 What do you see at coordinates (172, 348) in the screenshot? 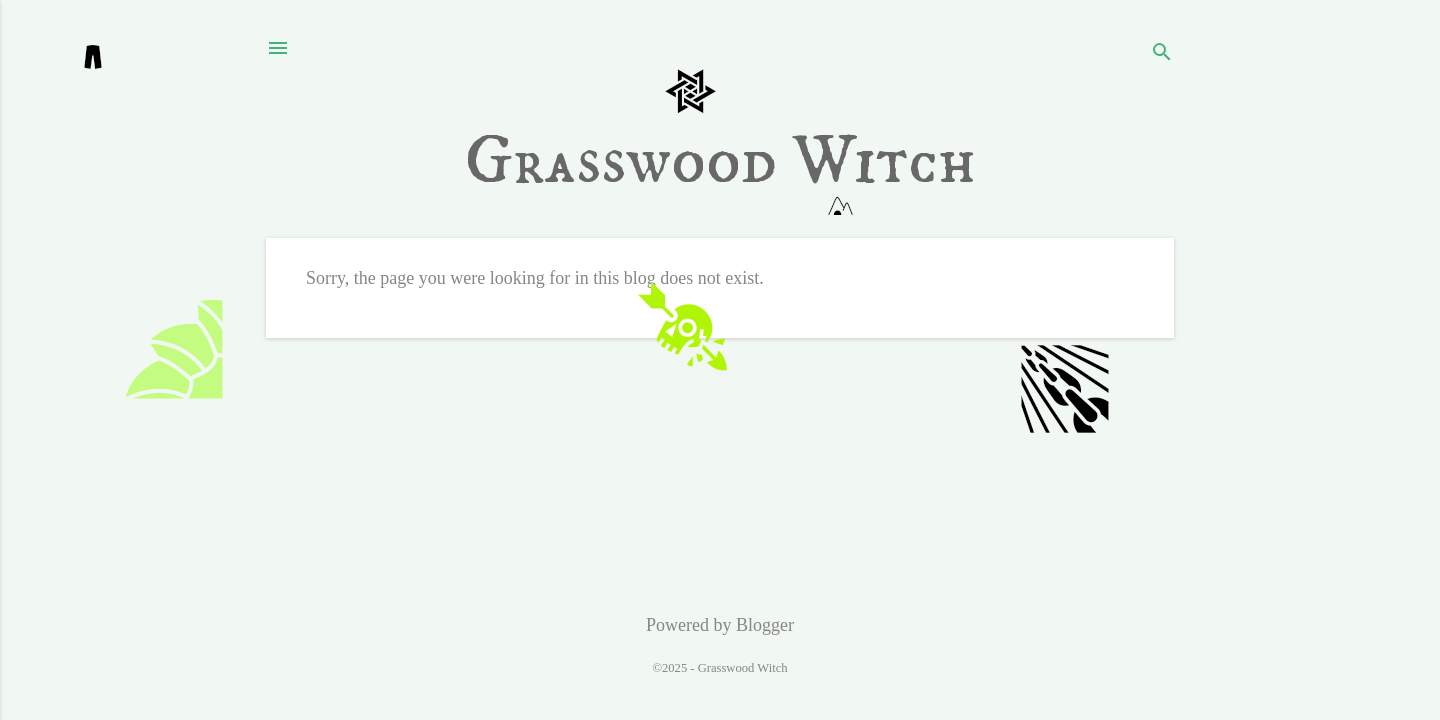
I see `select armor or scale pattern for character customization` at bounding box center [172, 348].